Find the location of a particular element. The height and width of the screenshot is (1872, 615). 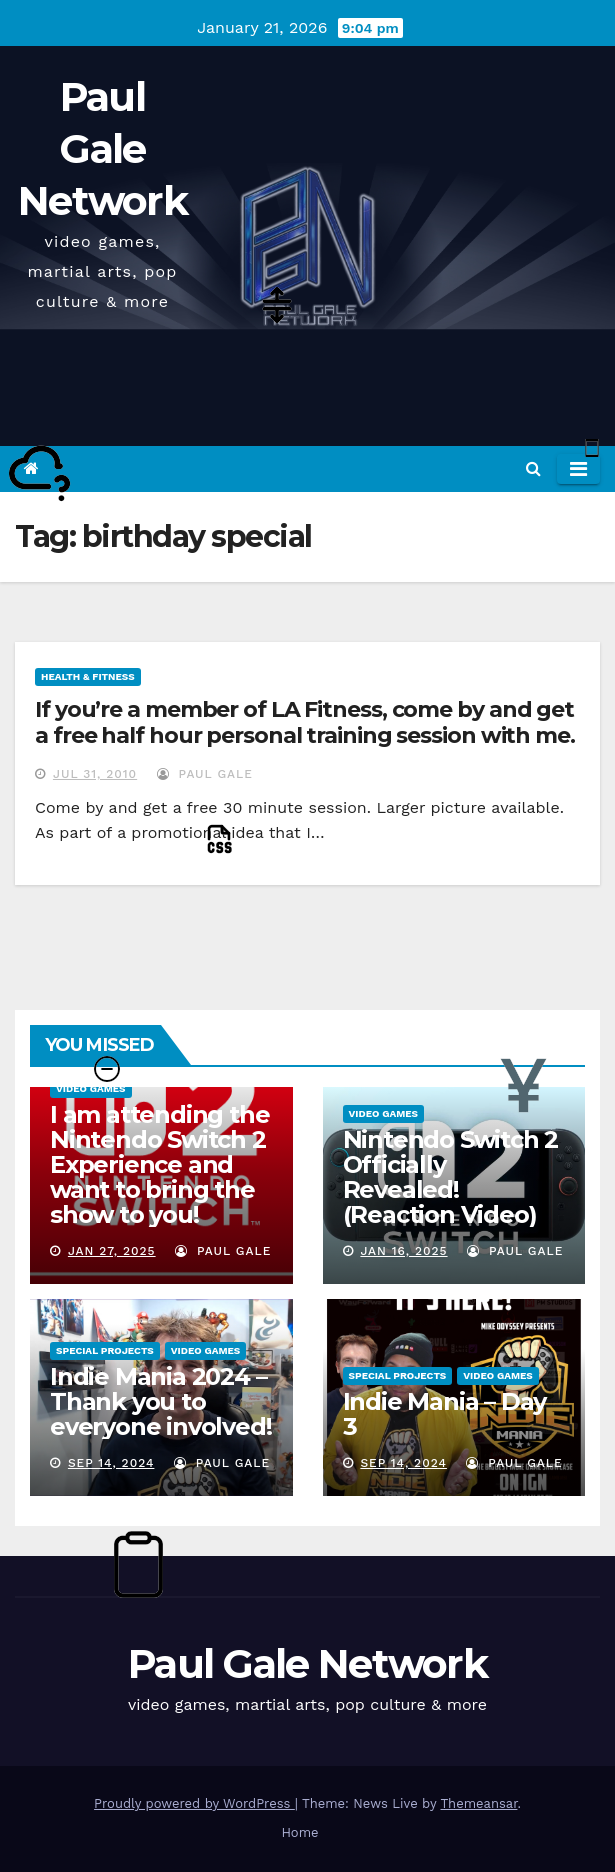

indicates Japanese yen currency is located at coordinates (523, 1085).